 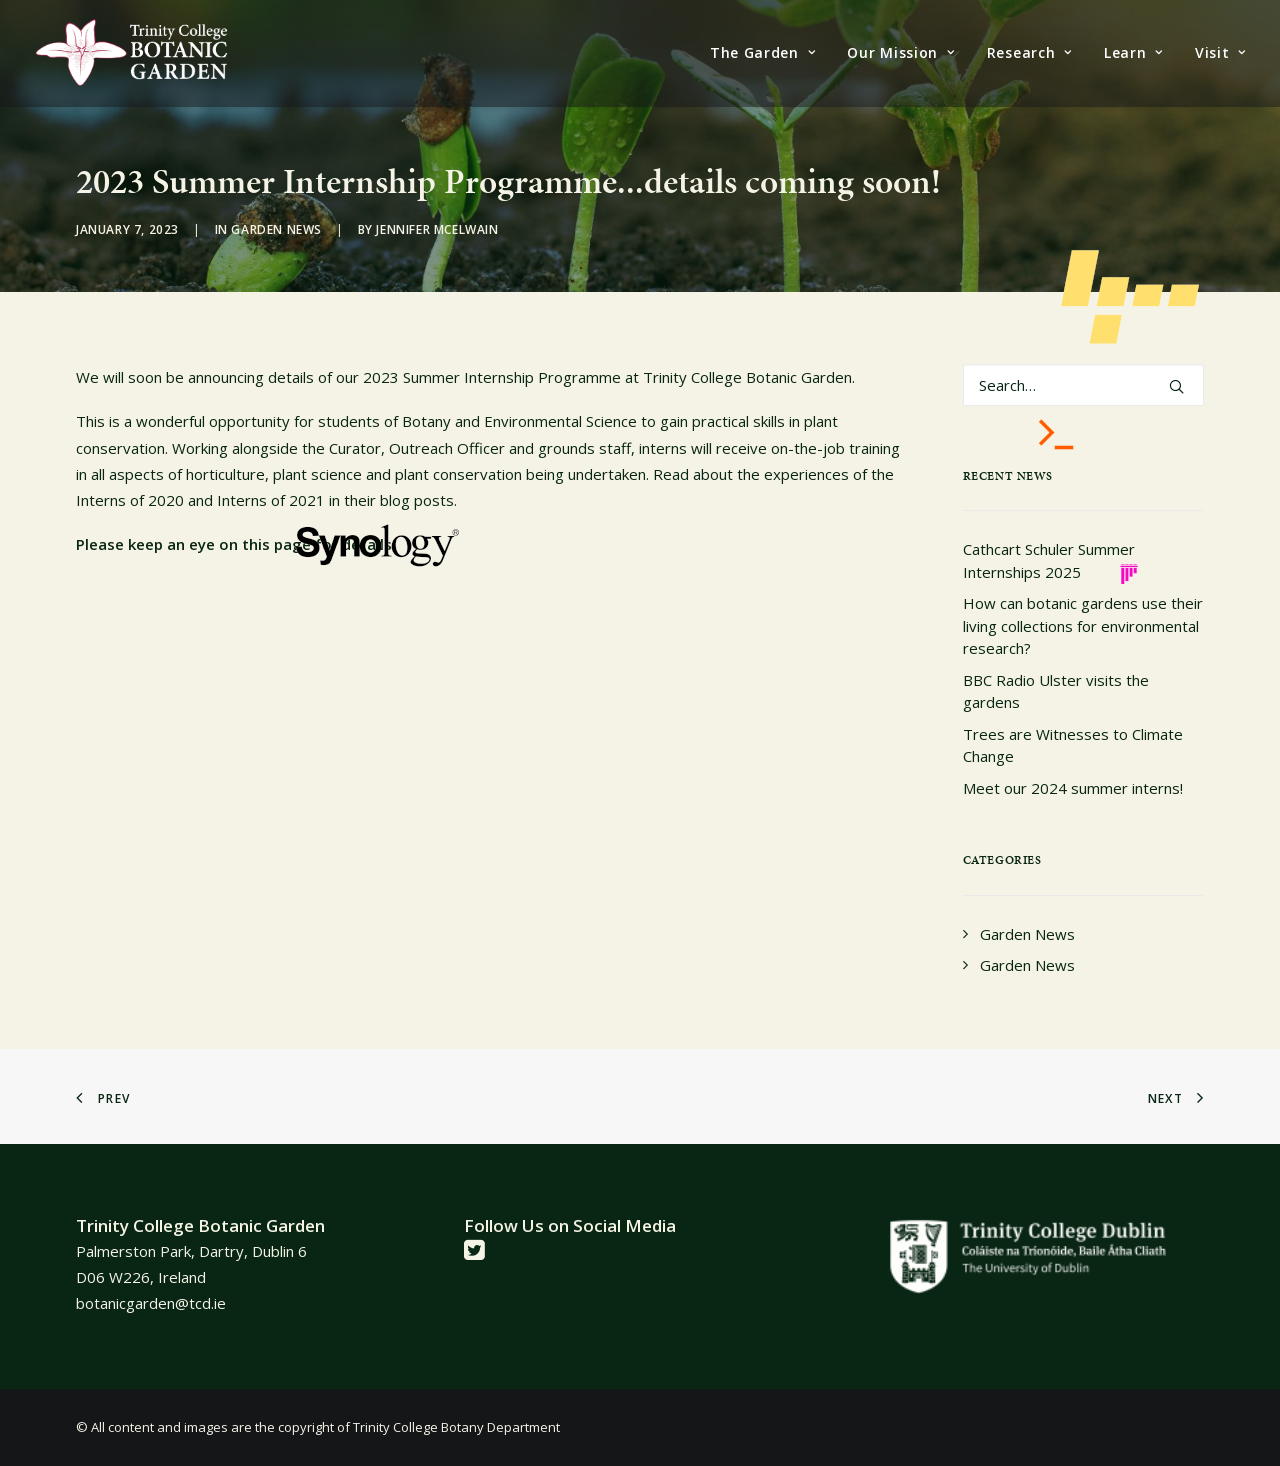 I want to click on Synology brand logo, so click(x=377, y=545).